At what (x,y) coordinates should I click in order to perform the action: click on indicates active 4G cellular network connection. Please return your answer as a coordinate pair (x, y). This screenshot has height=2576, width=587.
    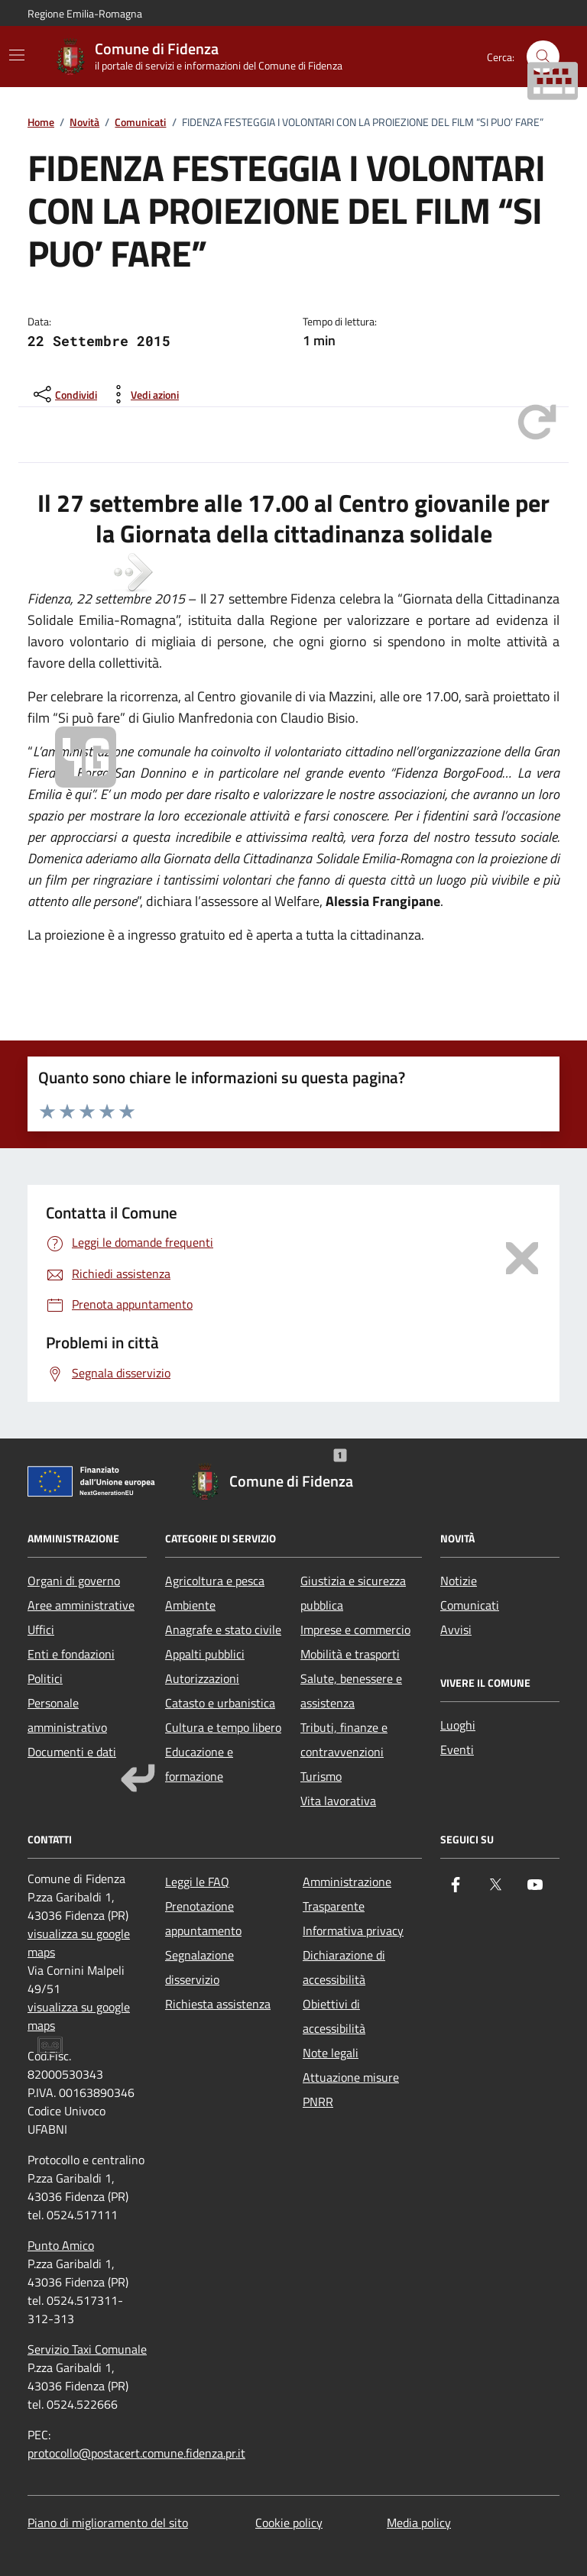
    Looking at the image, I should click on (86, 757).